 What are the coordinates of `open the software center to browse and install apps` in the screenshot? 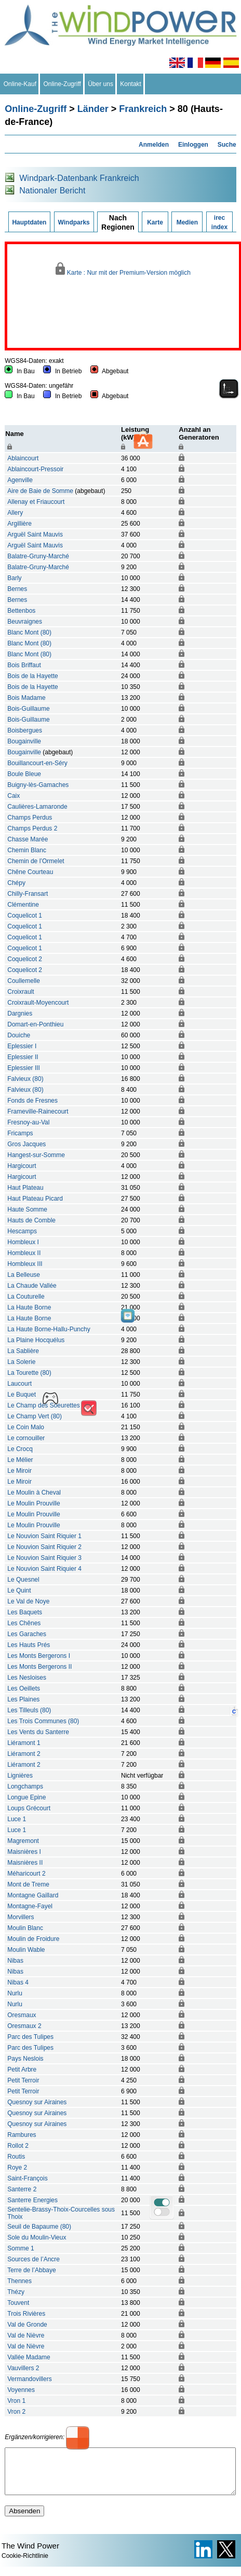 It's located at (143, 441).